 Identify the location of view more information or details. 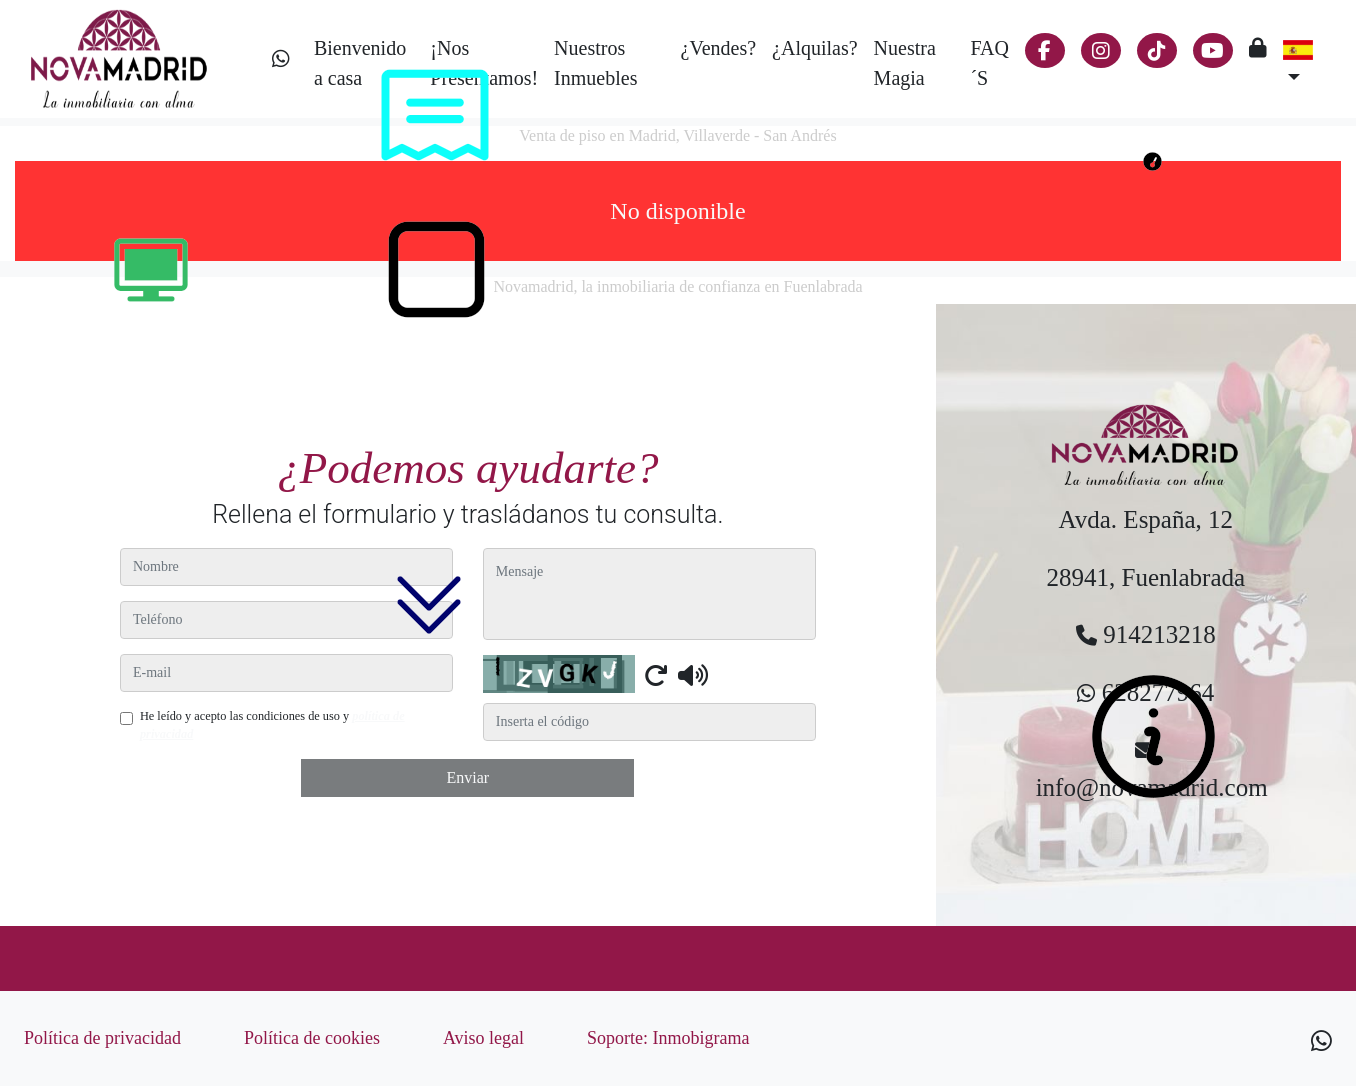
(1153, 736).